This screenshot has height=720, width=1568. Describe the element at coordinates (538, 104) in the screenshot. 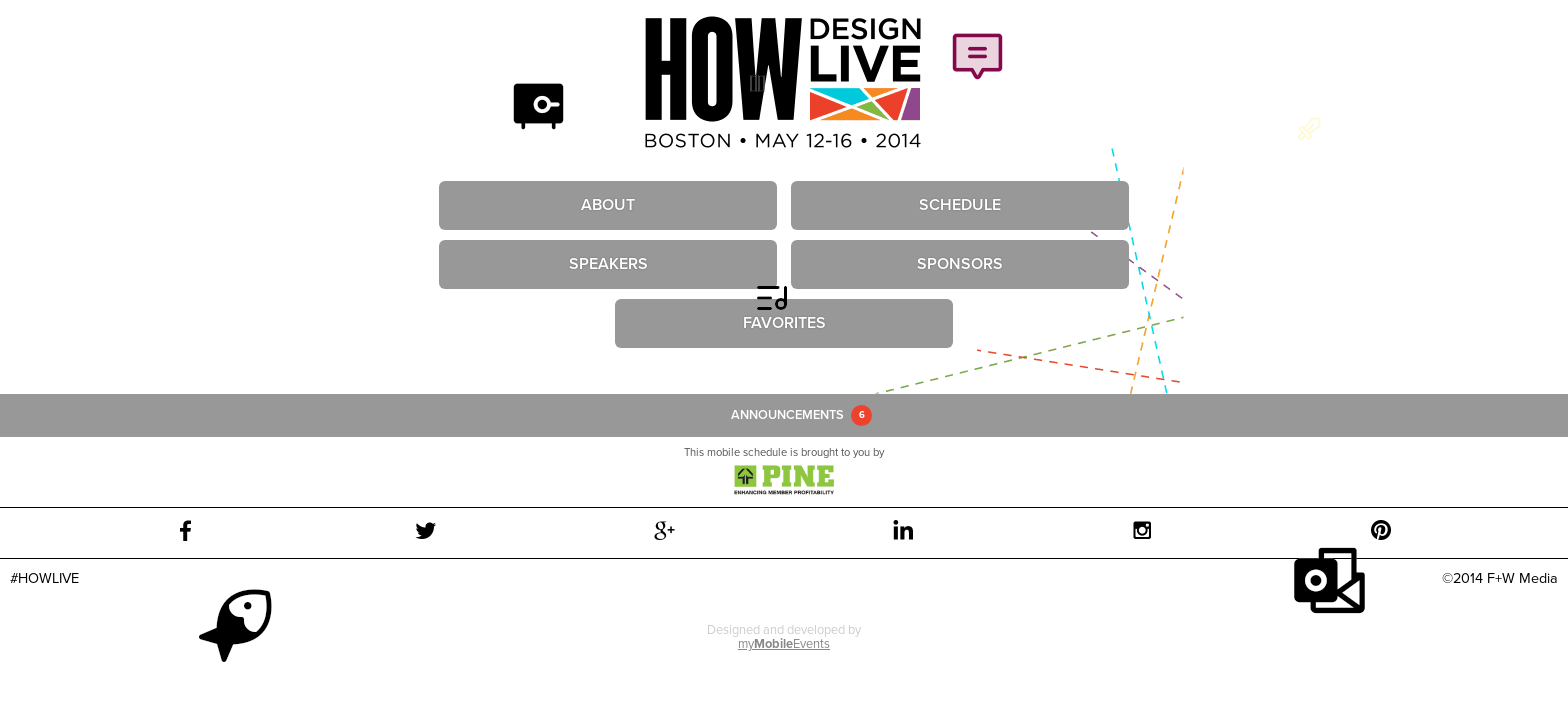

I see `access secure storage or vault` at that location.